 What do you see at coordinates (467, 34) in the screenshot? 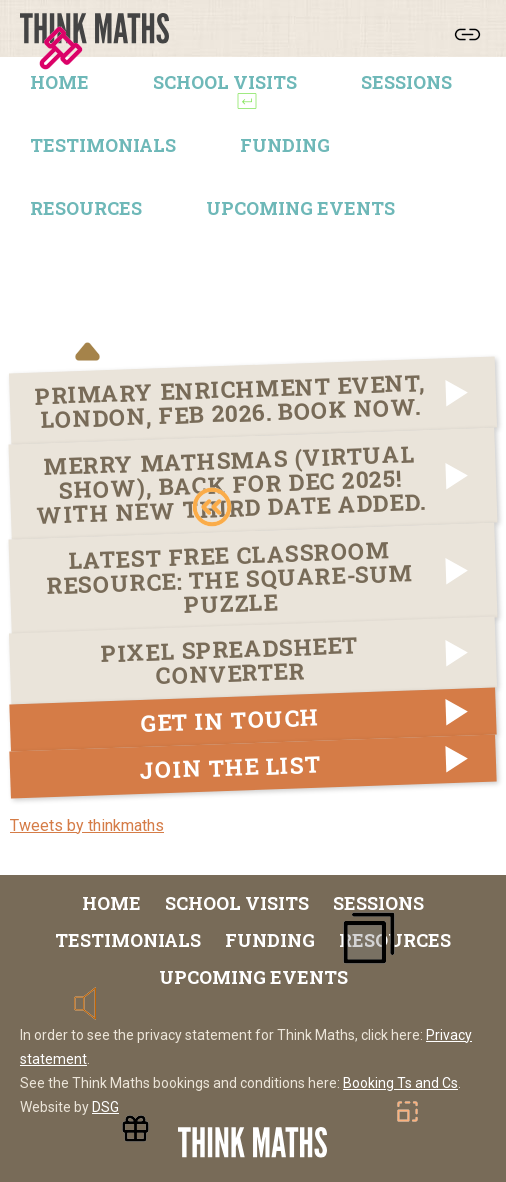
I see `copy link to clipboard` at bounding box center [467, 34].